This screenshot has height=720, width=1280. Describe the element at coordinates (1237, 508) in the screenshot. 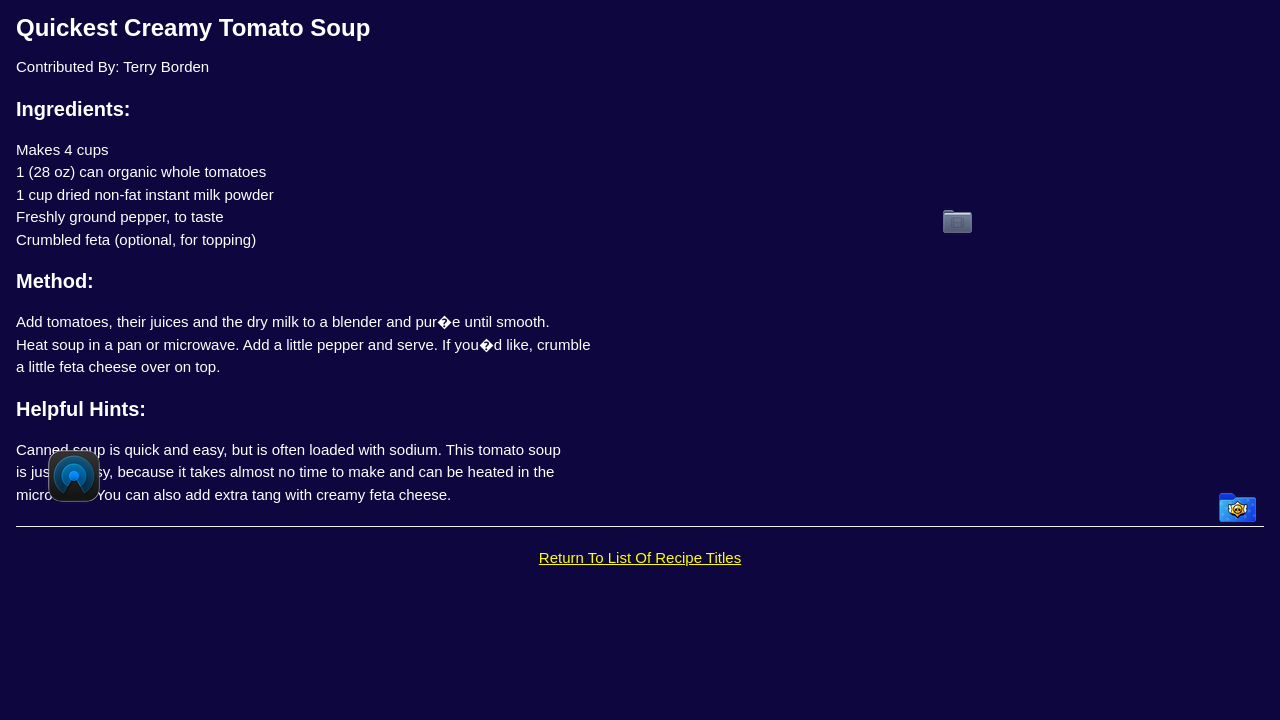

I see `open brawl stars game files folder` at that location.